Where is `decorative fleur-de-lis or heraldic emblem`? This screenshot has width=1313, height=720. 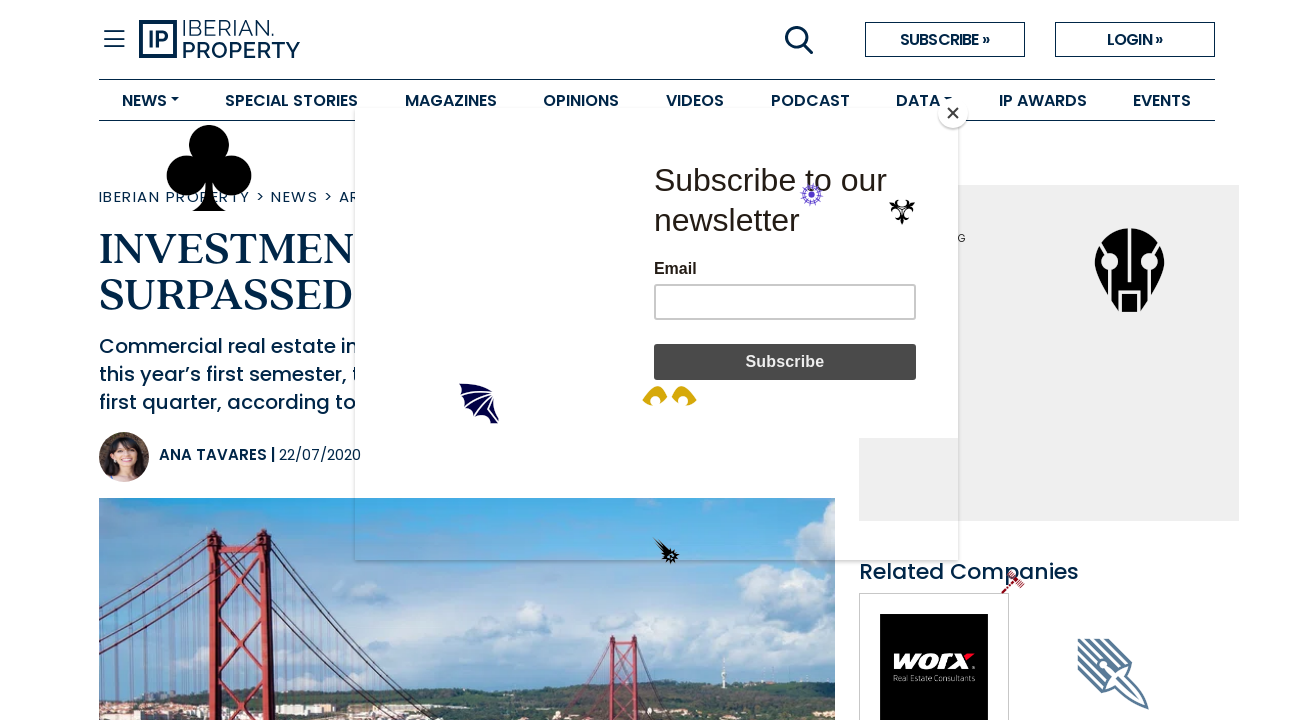
decorative fleur-de-lis or heraldic emblem is located at coordinates (902, 212).